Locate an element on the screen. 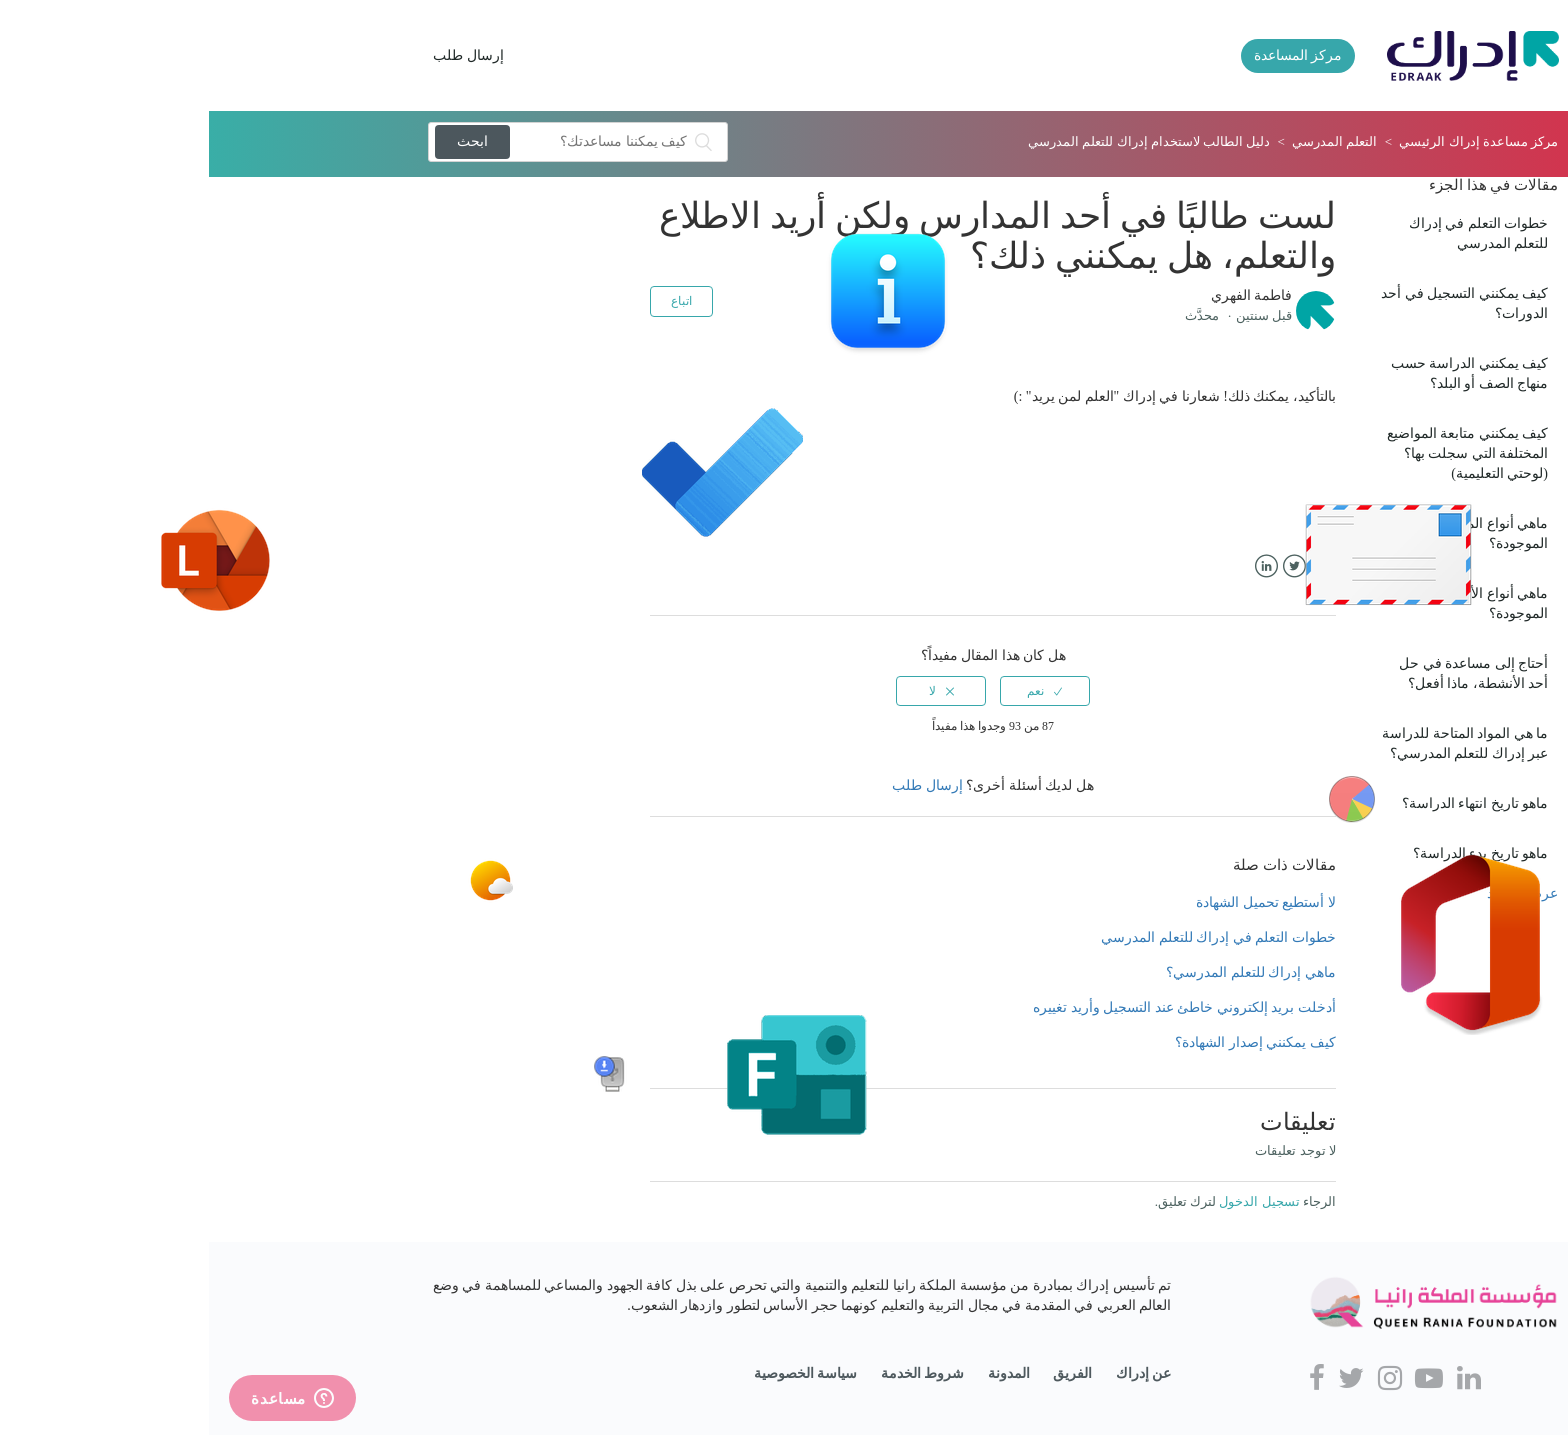 This screenshot has height=1435, width=1568. open Microsoft Office suite is located at coordinates (1470, 942).